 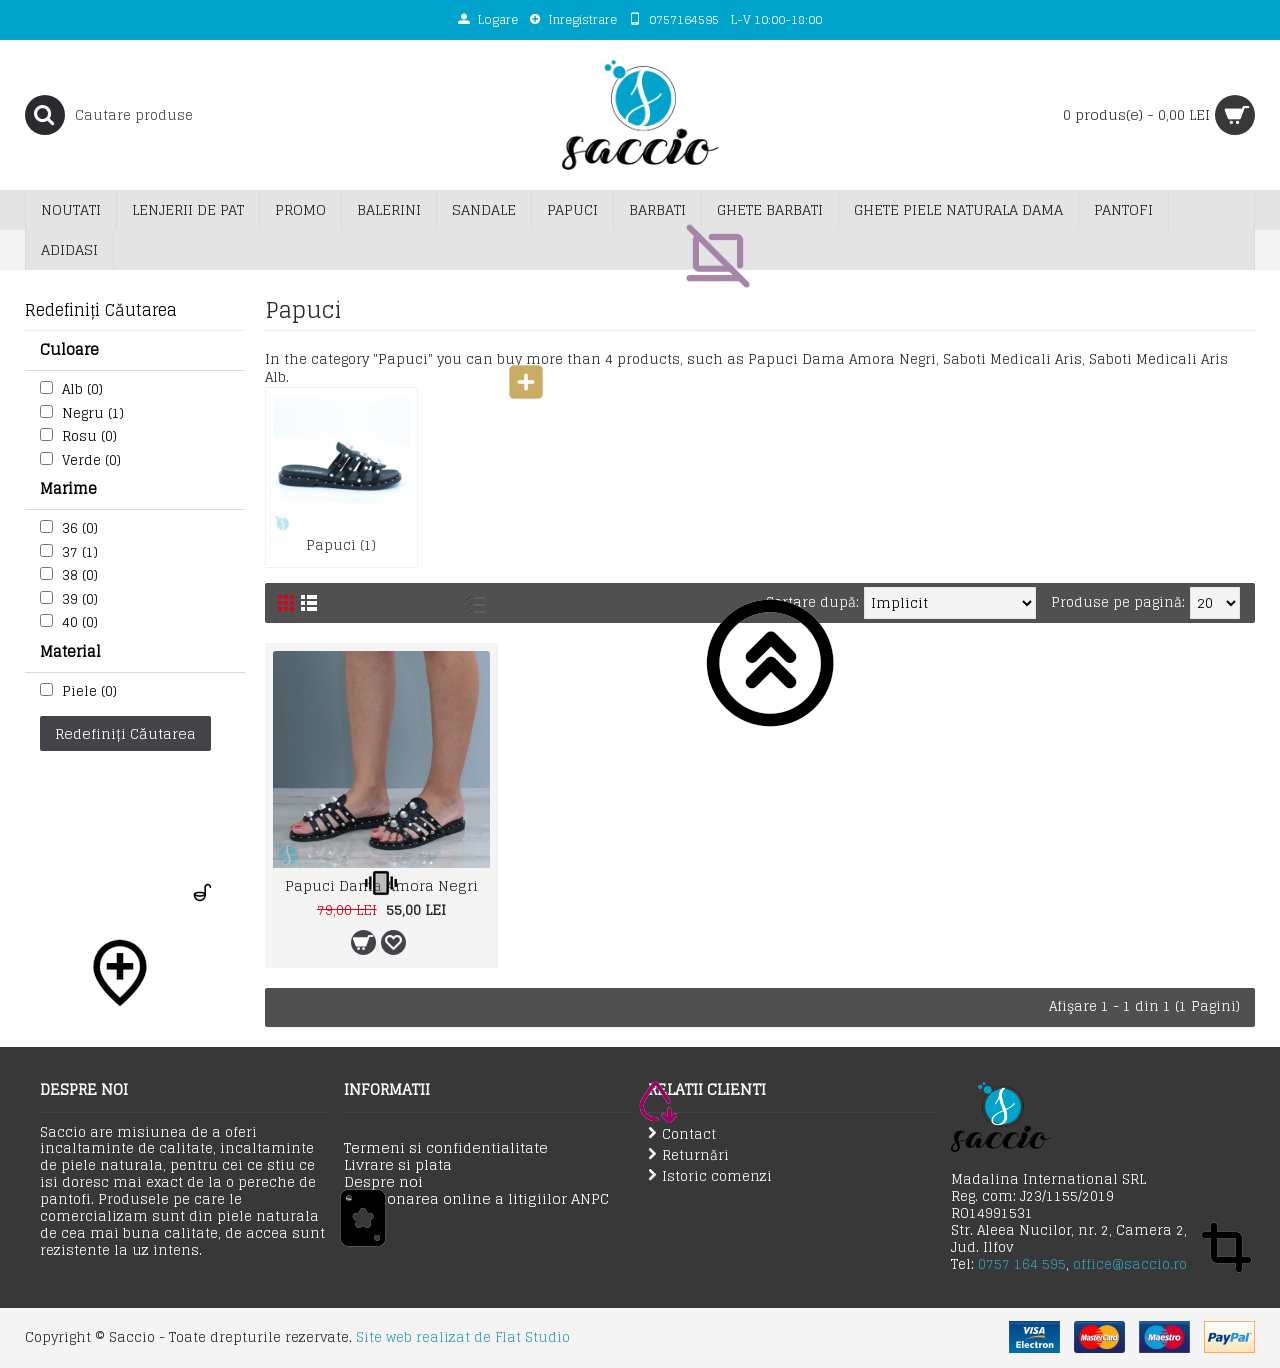 I want to click on scroll to top of page, so click(x=771, y=663).